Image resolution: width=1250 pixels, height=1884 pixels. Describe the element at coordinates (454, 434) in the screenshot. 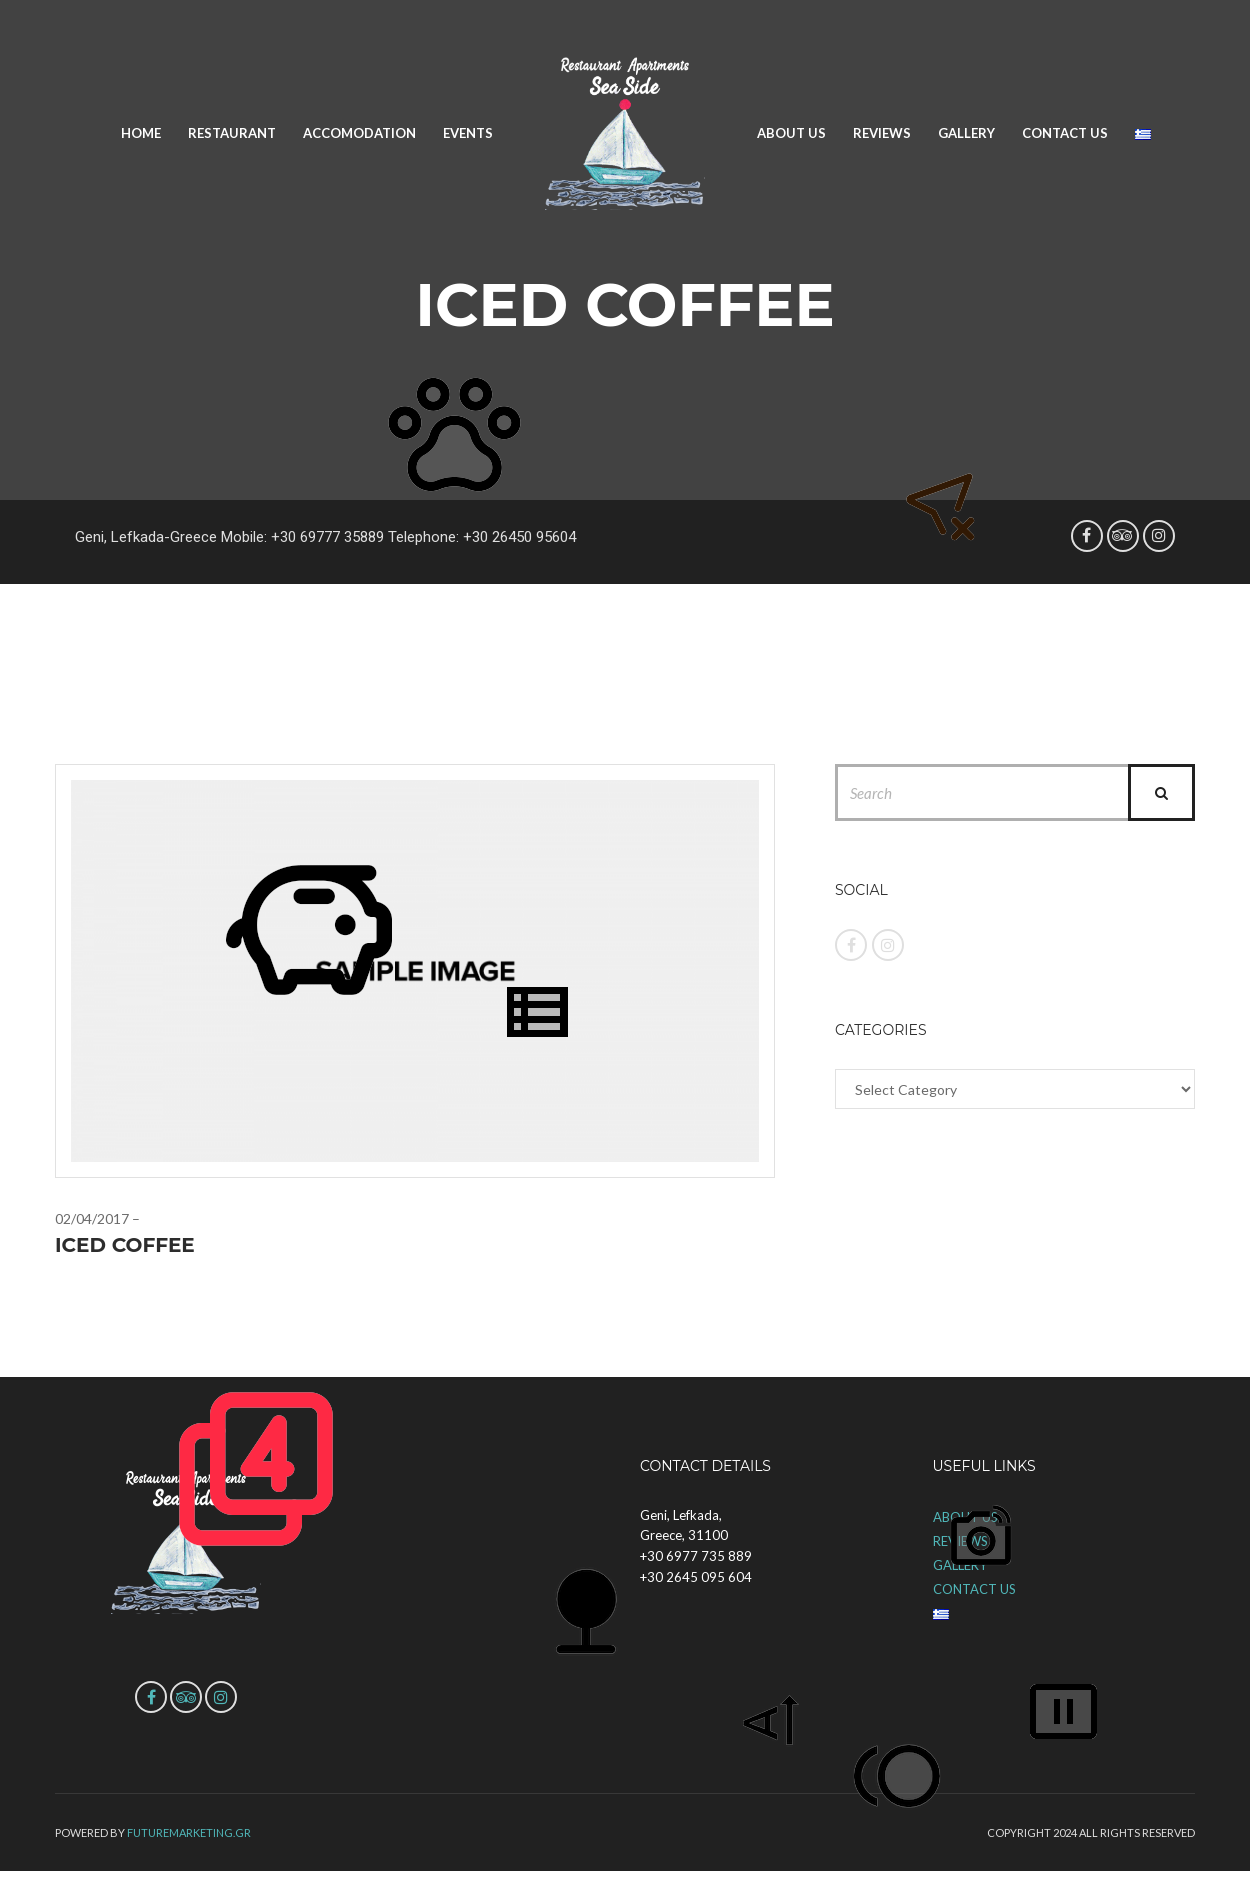

I see `access pet-related features or settings` at that location.